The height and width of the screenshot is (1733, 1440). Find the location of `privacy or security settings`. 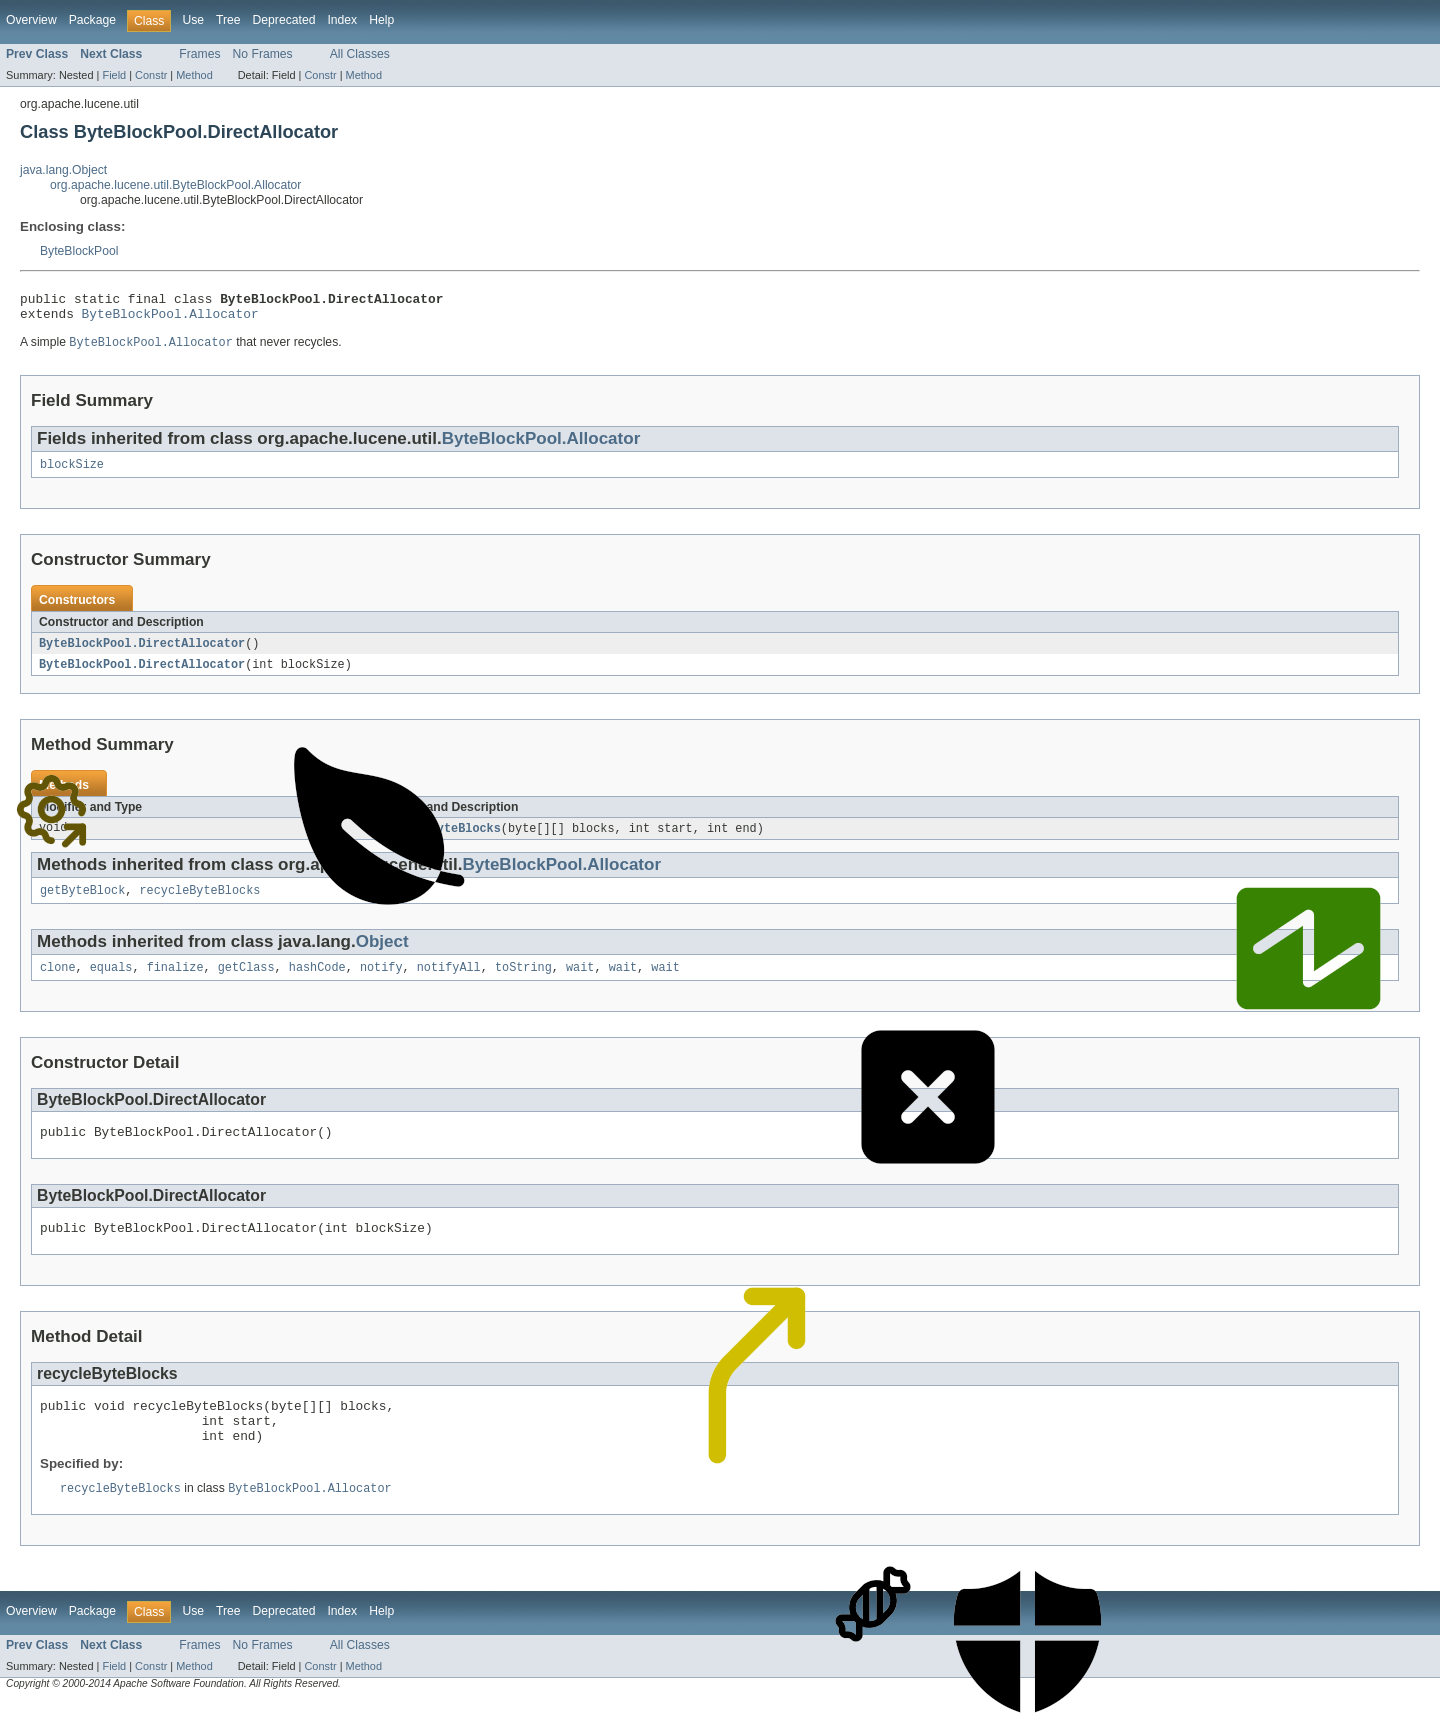

privacy or security settings is located at coordinates (1027, 1640).